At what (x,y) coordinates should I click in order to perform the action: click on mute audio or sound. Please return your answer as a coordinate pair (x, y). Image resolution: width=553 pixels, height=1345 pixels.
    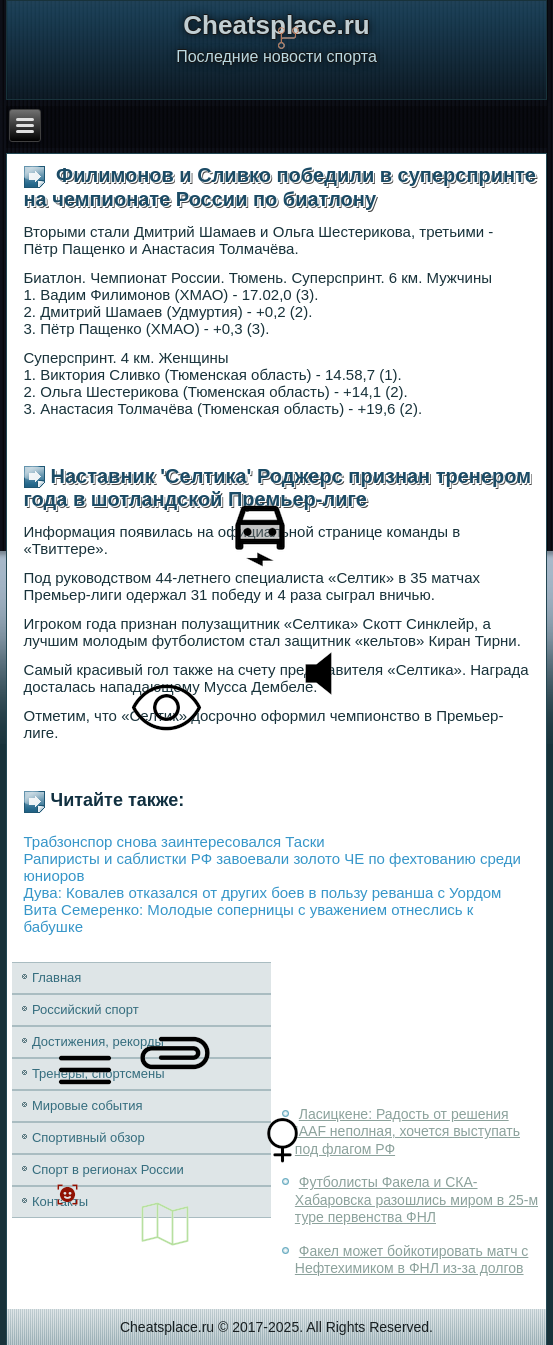
    Looking at the image, I should click on (318, 673).